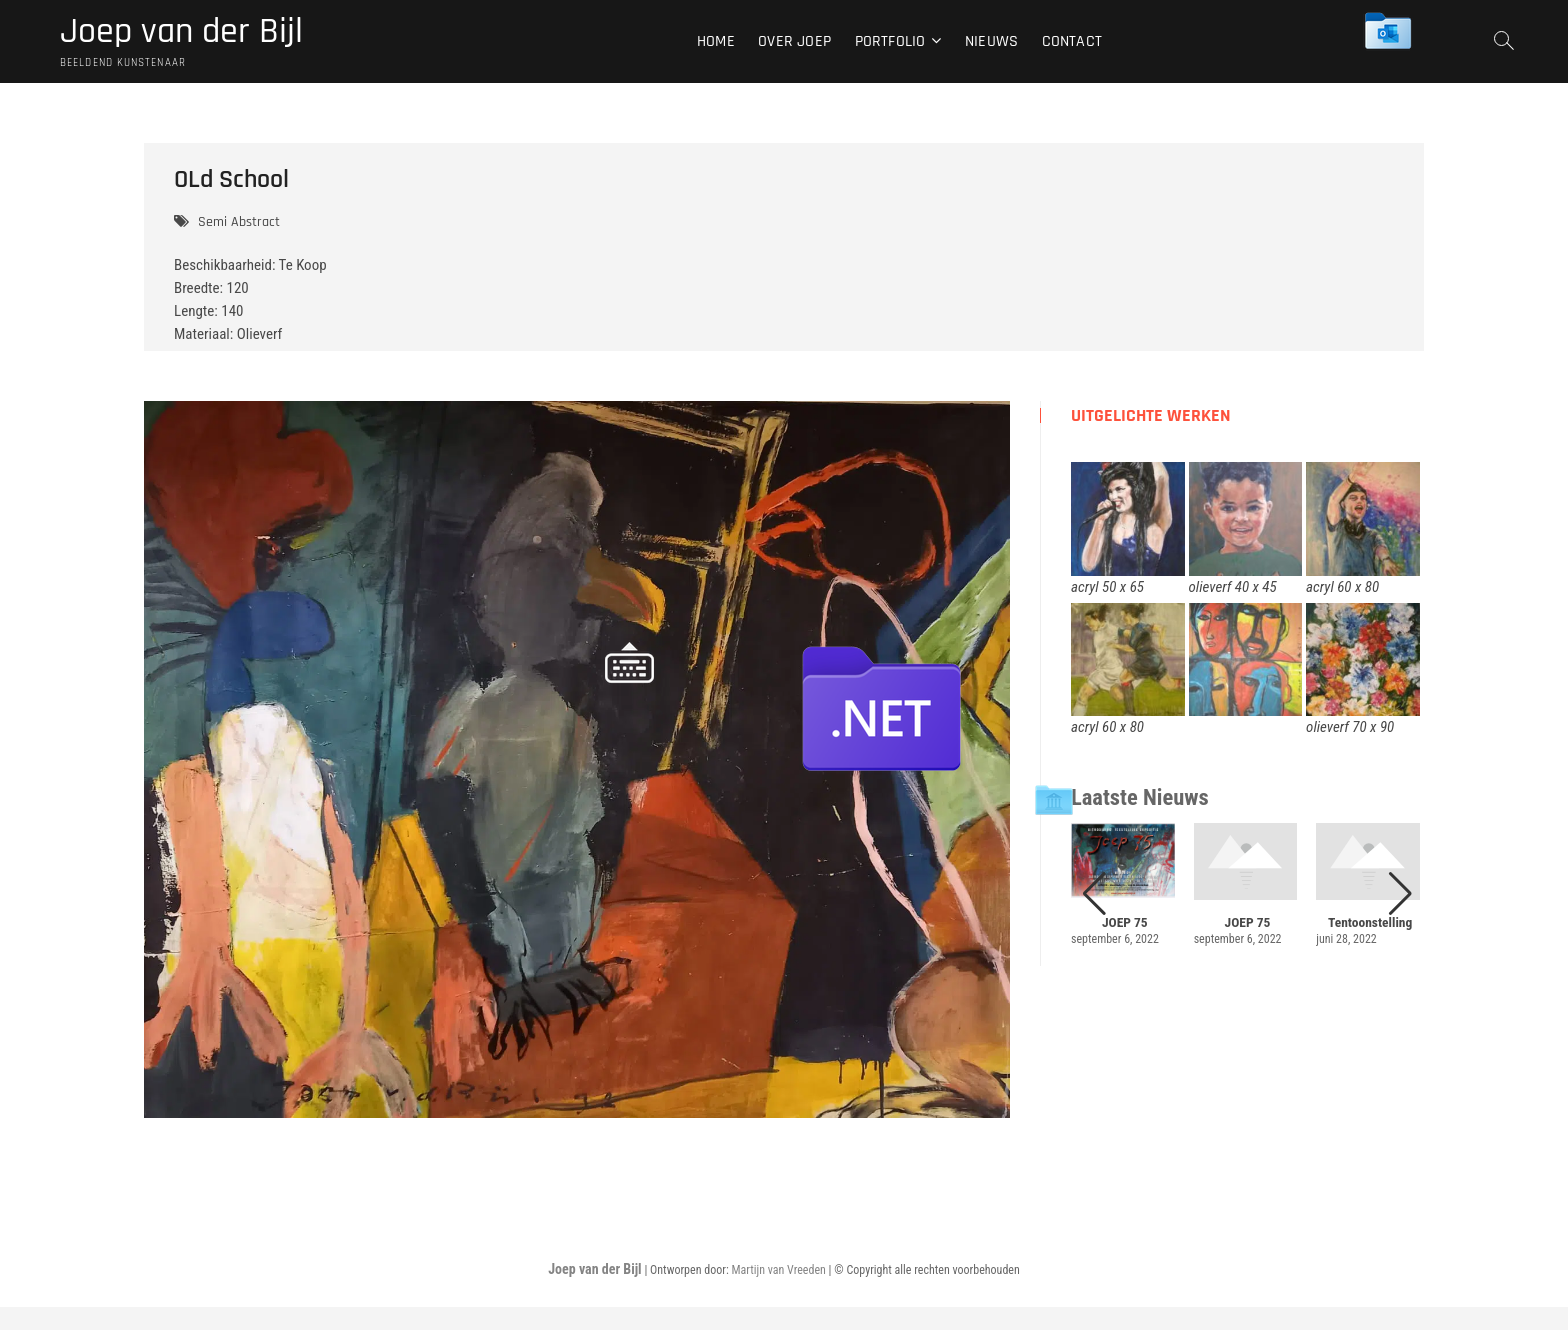  Describe the element at coordinates (1388, 32) in the screenshot. I see `open folder containing microsoft outlook files` at that location.